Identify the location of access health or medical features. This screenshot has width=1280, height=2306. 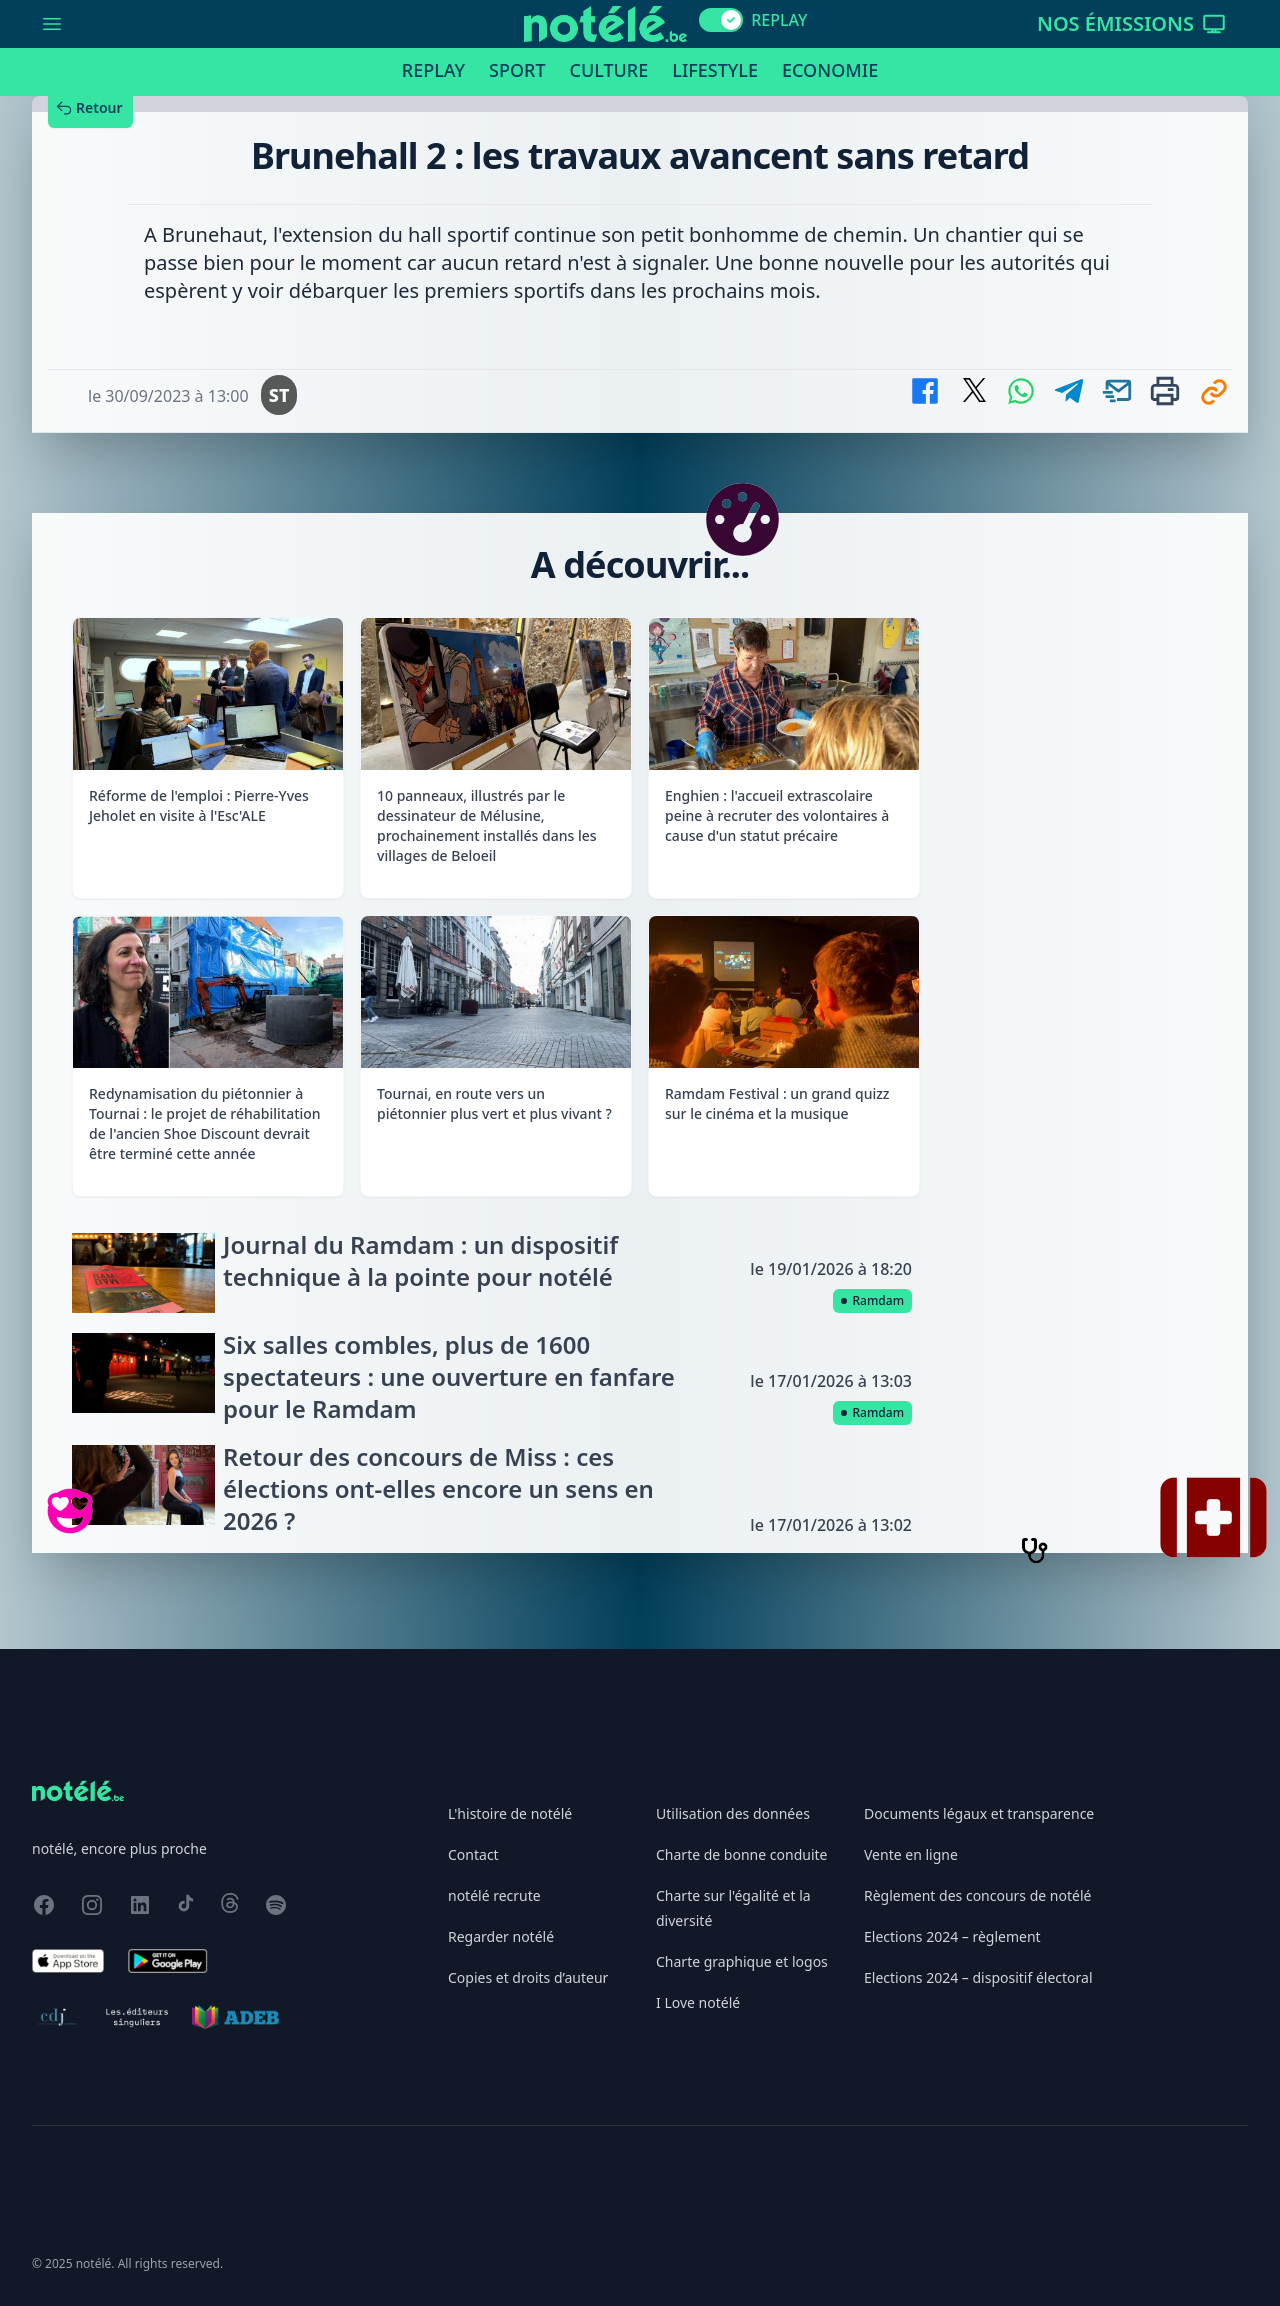
(1034, 1550).